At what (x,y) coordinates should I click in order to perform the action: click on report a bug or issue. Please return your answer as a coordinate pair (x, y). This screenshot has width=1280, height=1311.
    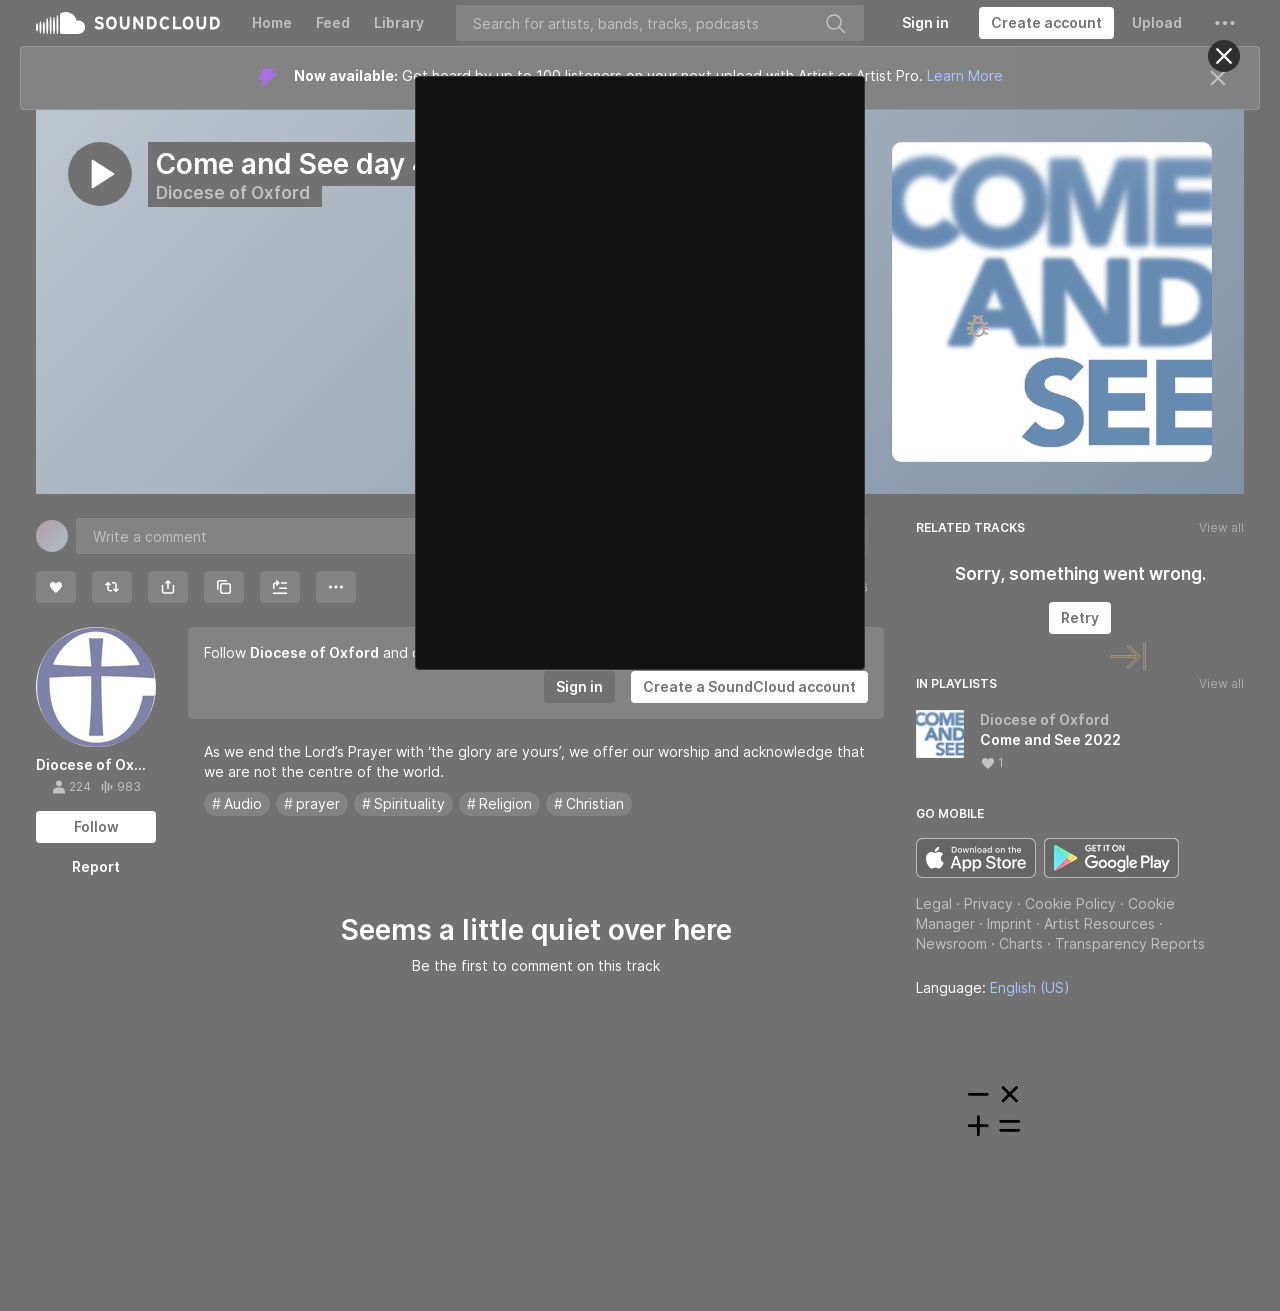
    Looking at the image, I should click on (978, 326).